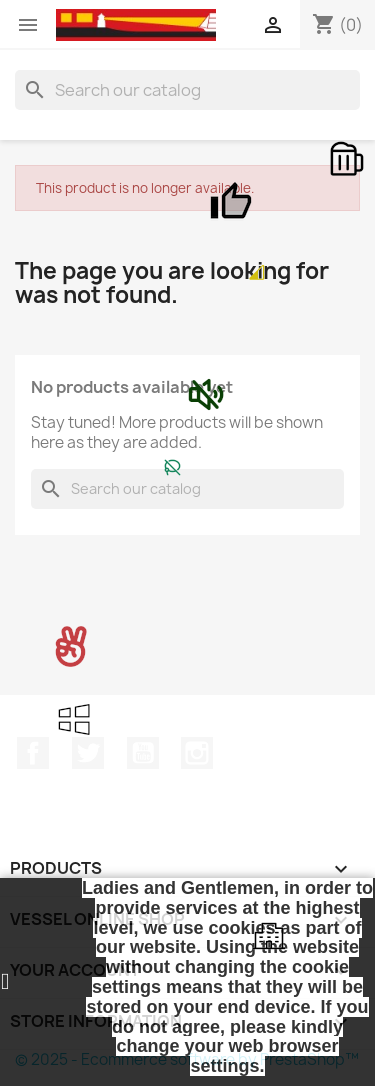 The image size is (375, 1086). I want to click on mute audio or sound, so click(205, 394).